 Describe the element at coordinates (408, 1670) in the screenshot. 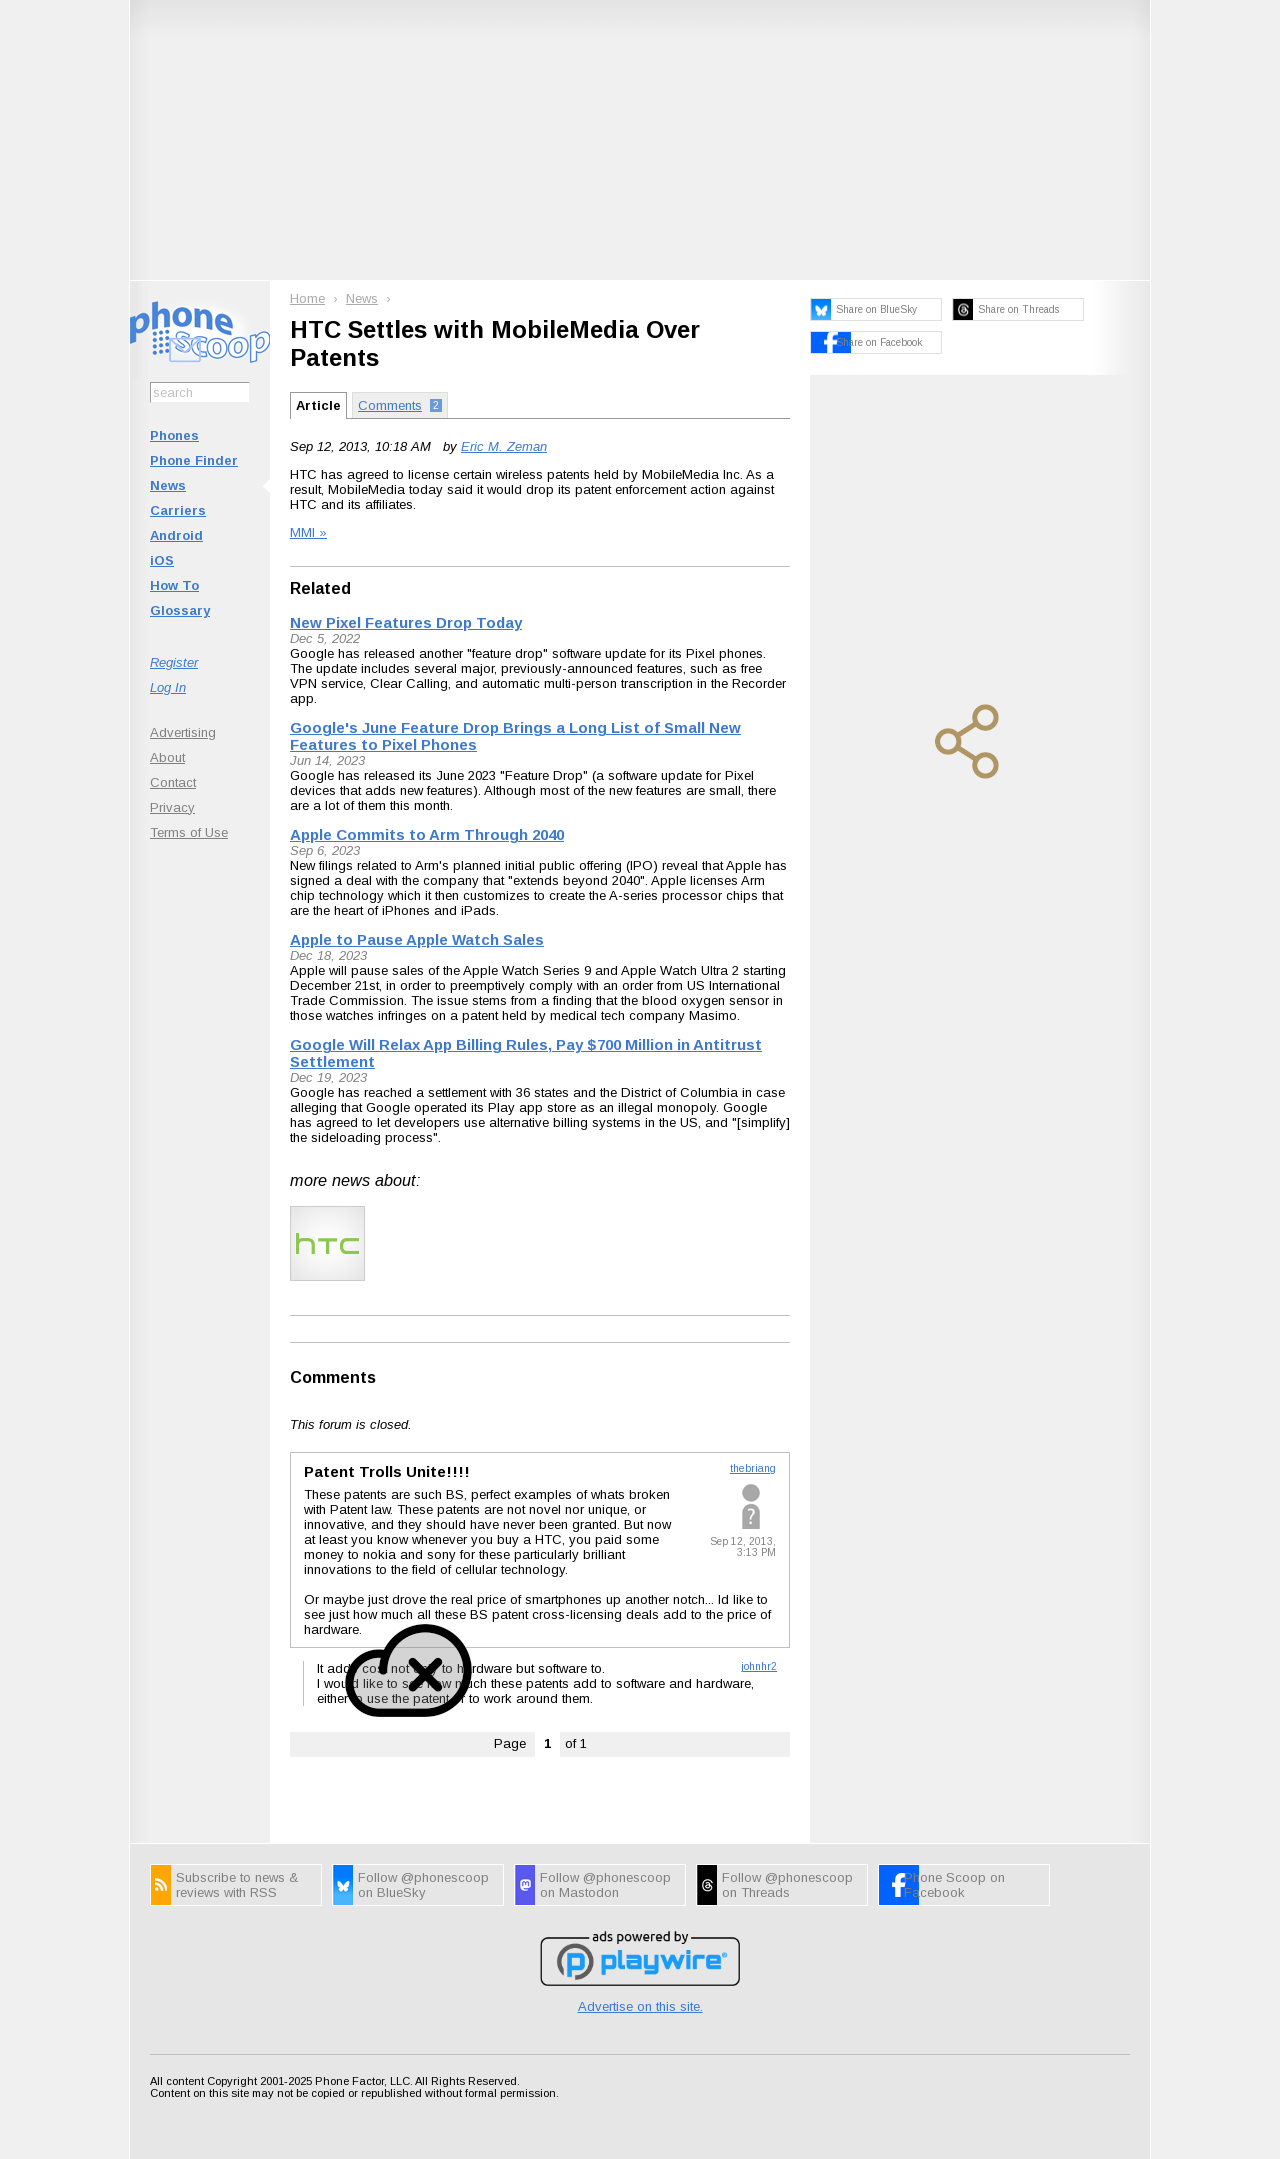

I see `disconnect from cloud storage` at that location.